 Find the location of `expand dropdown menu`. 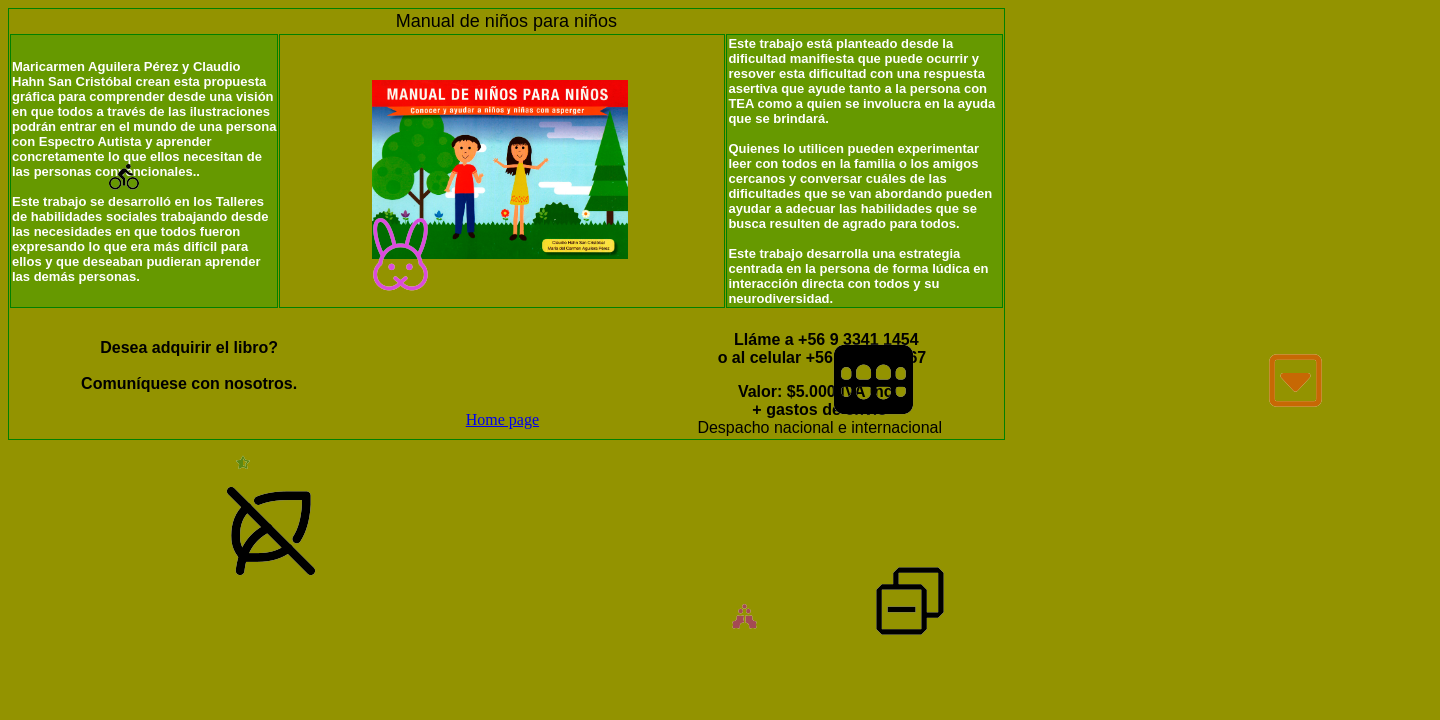

expand dropdown menu is located at coordinates (1295, 380).